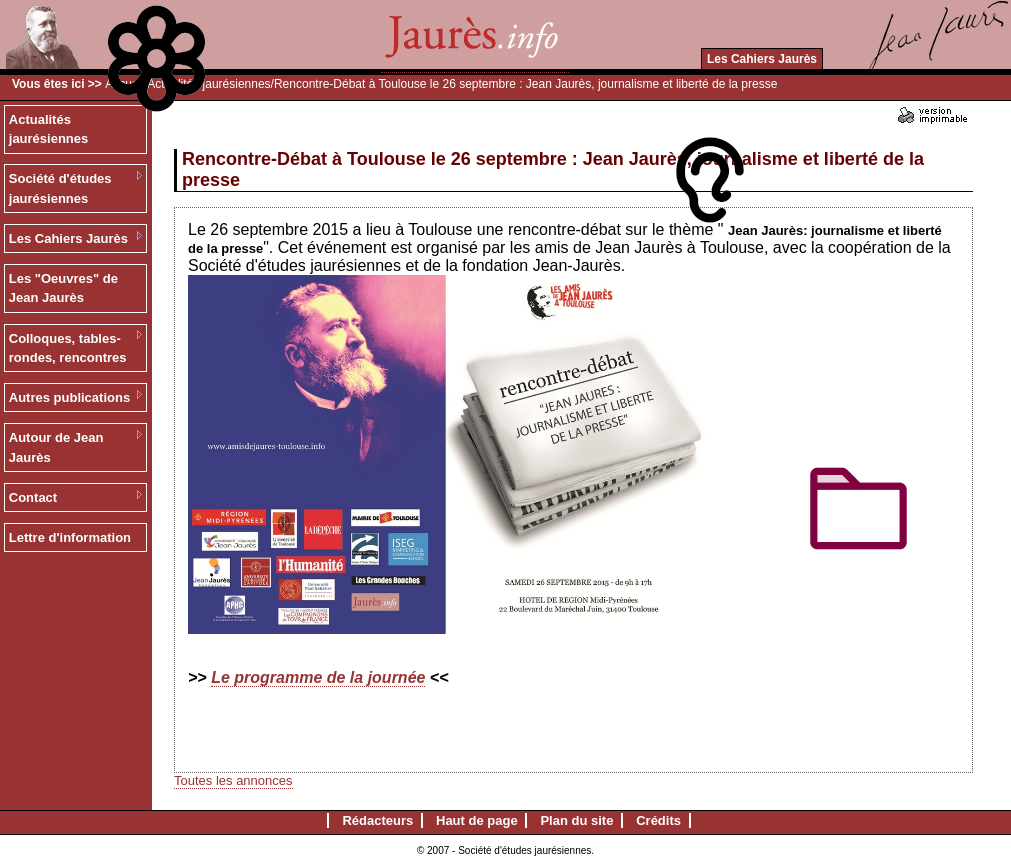  I want to click on access audio or hearing settings, so click(710, 180).